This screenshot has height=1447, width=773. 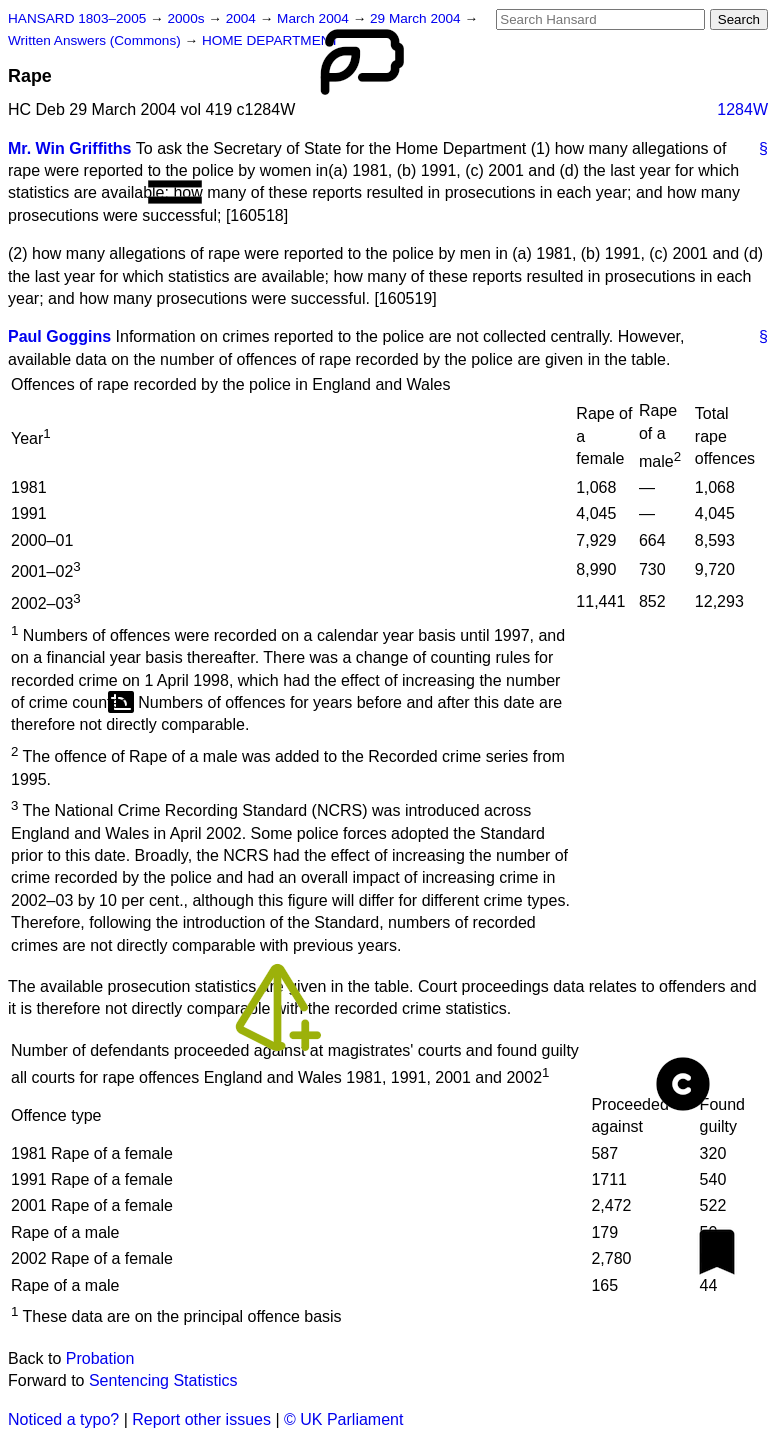 I want to click on save this item for later, so click(x=717, y=1252).